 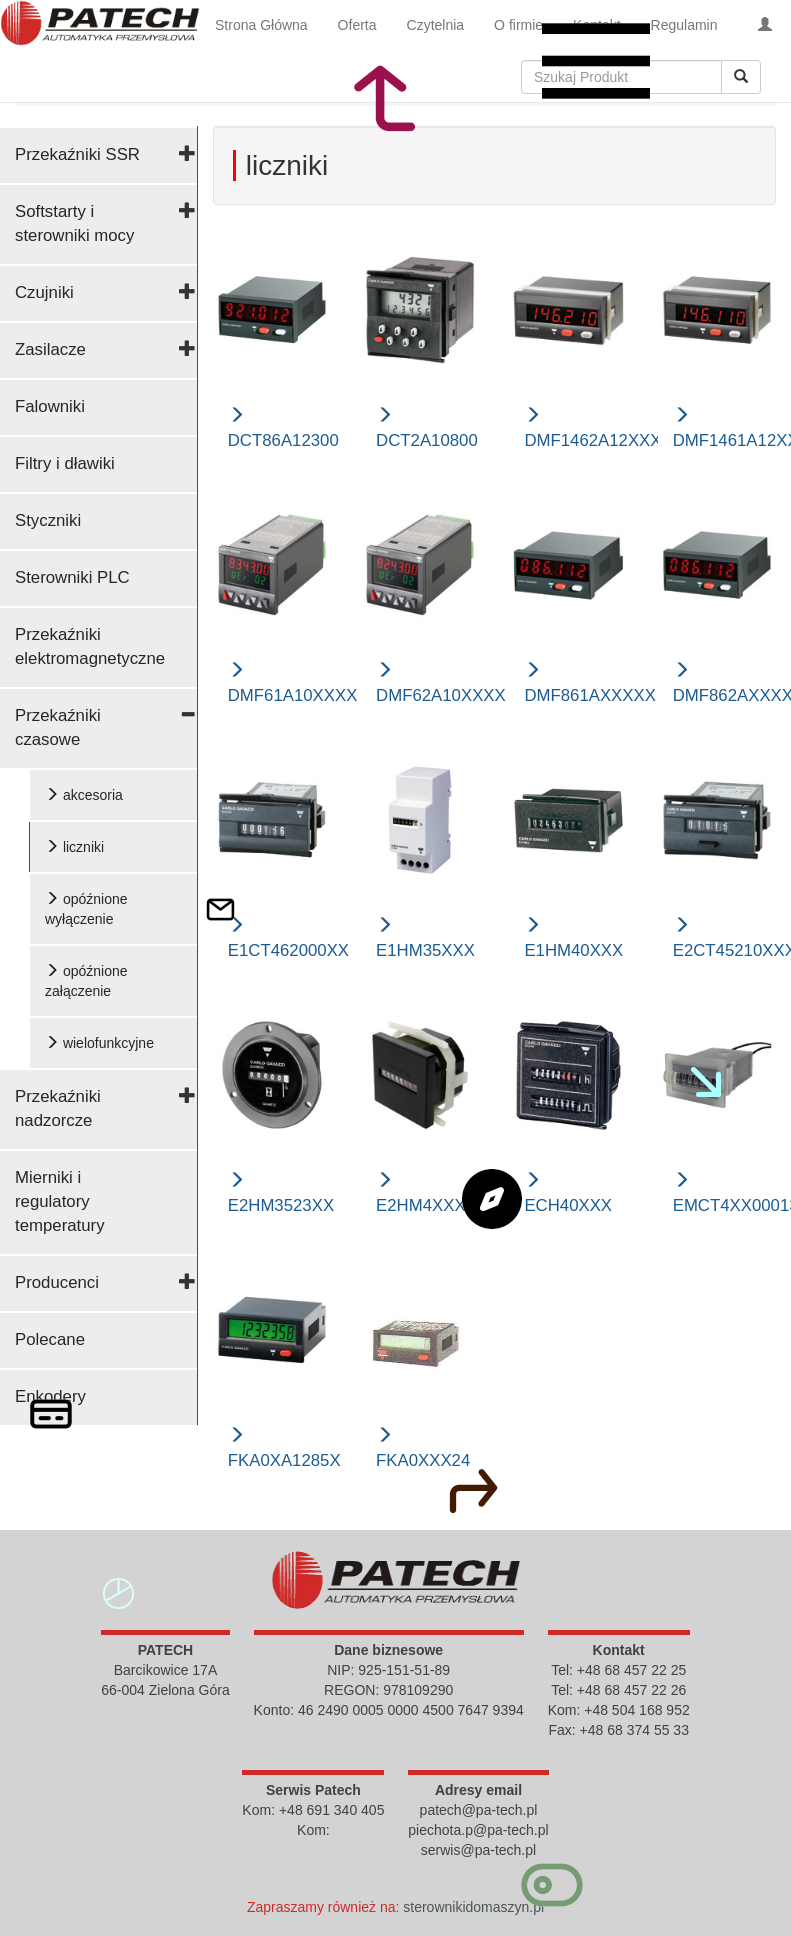 What do you see at coordinates (51, 1414) in the screenshot?
I see `manage payment methods` at bounding box center [51, 1414].